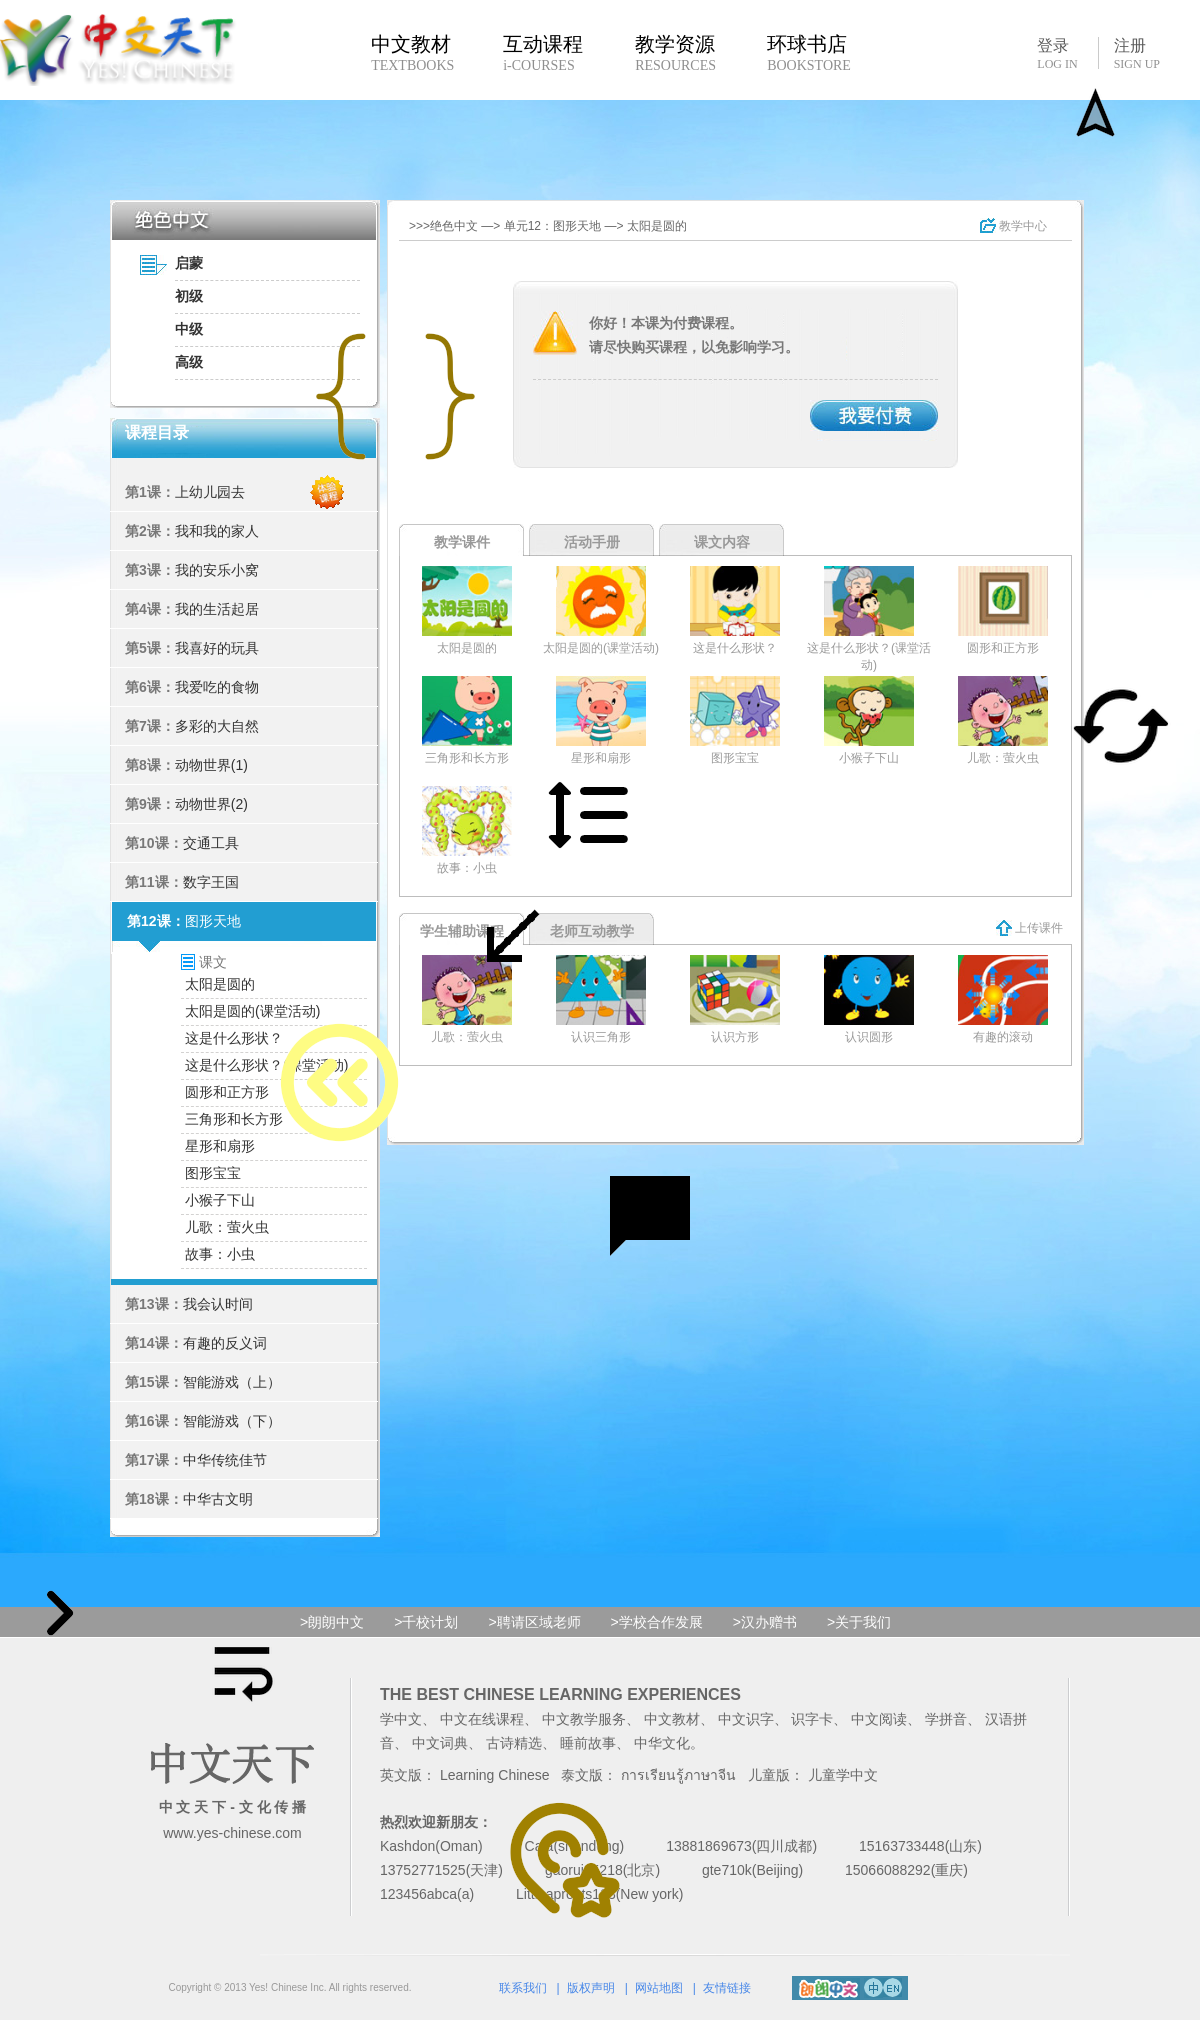 The image size is (1200, 2020). I want to click on mark a location as favorite, so click(559, 1857).